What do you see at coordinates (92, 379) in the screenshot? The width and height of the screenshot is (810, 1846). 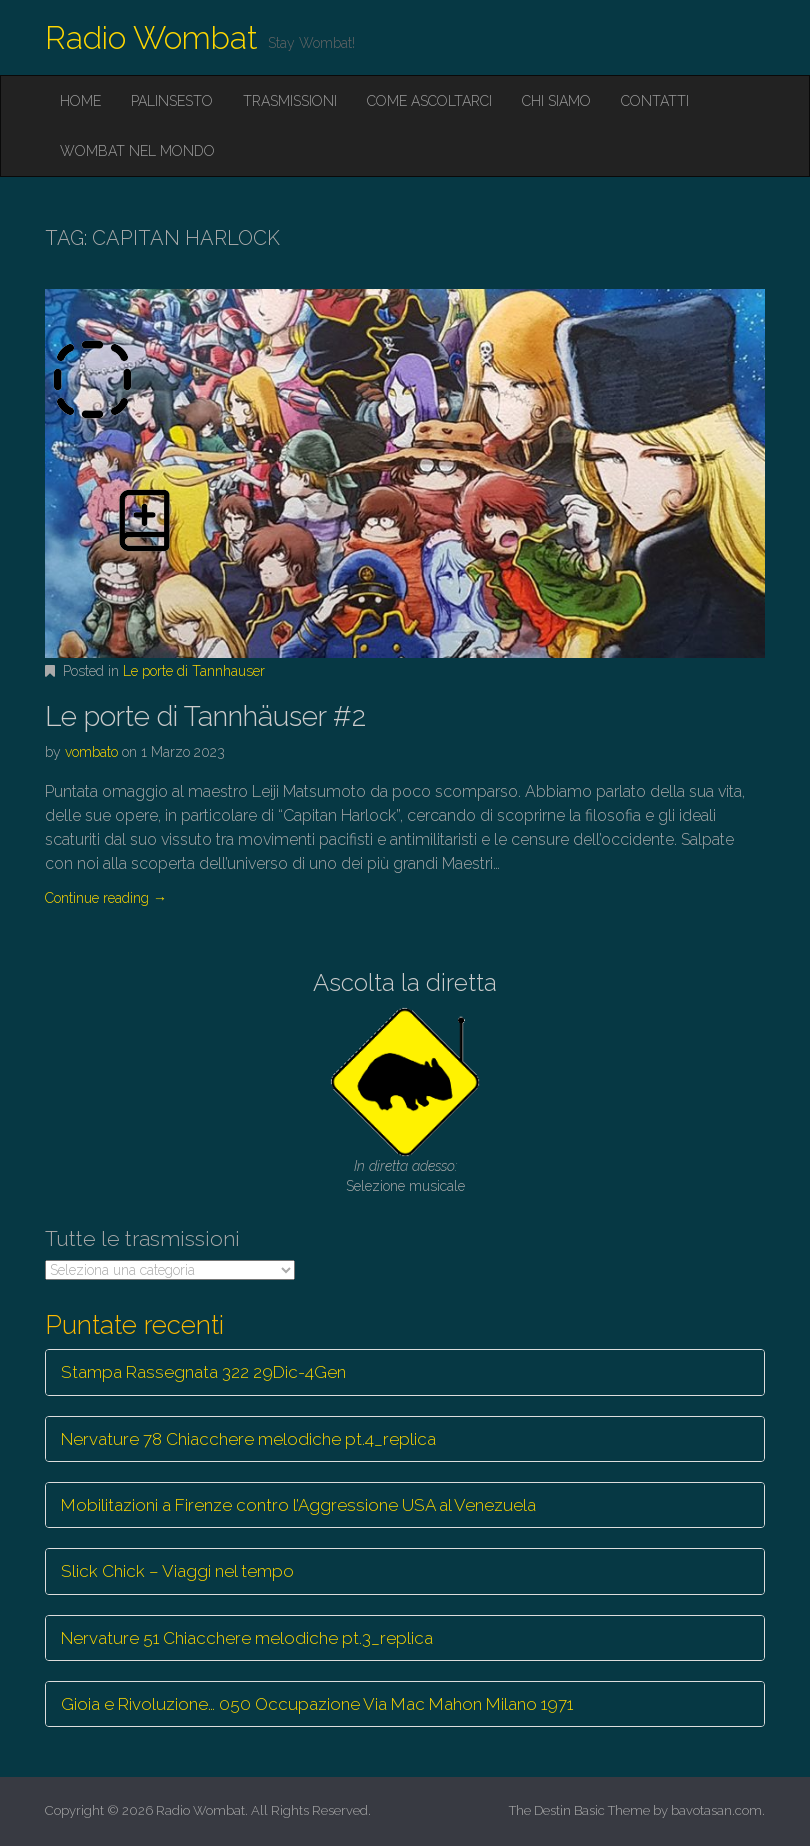 I see `select or crop area with rounded corners` at bounding box center [92, 379].